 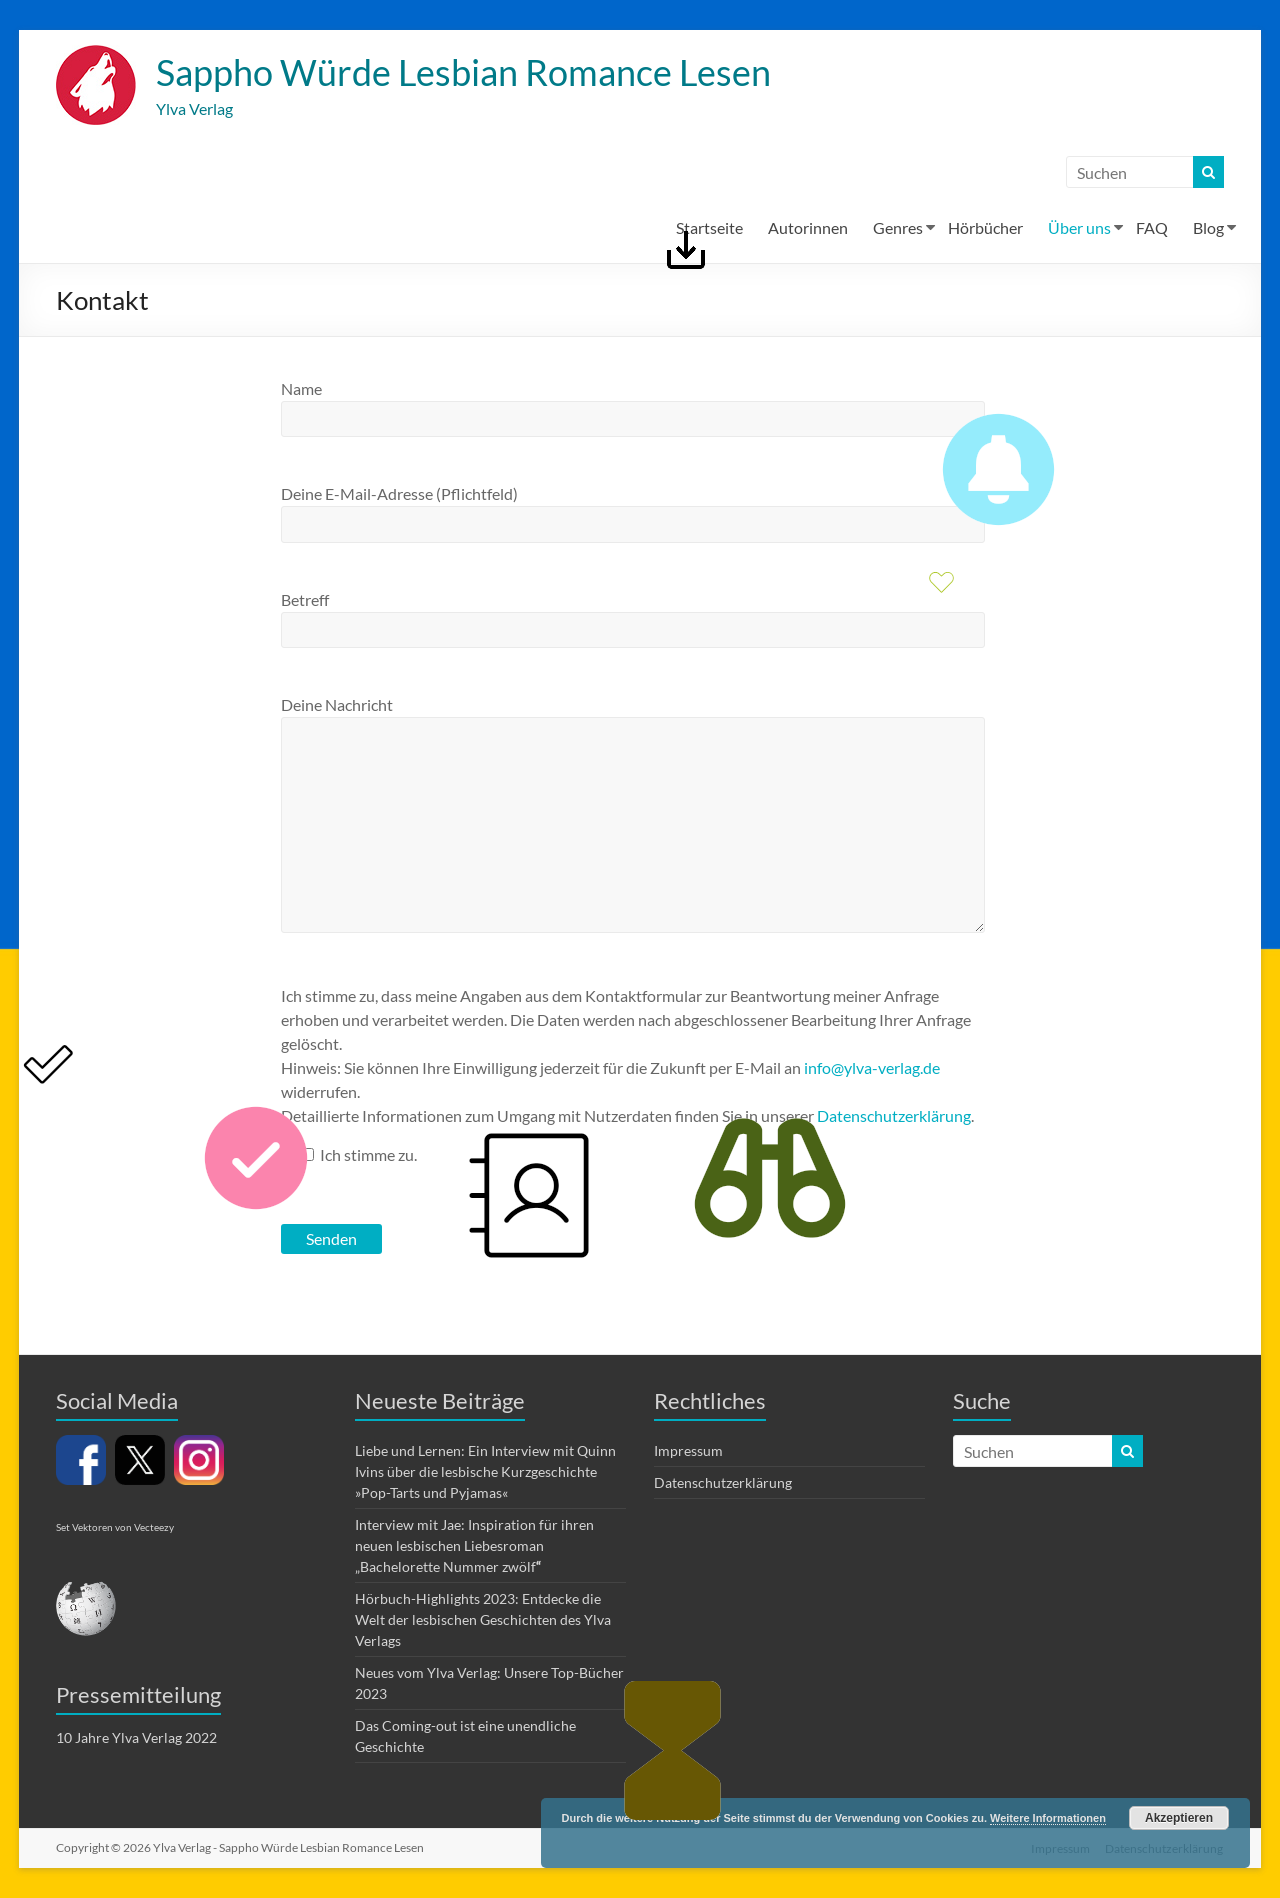 What do you see at coordinates (686, 250) in the screenshot?
I see `download file to device` at bounding box center [686, 250].